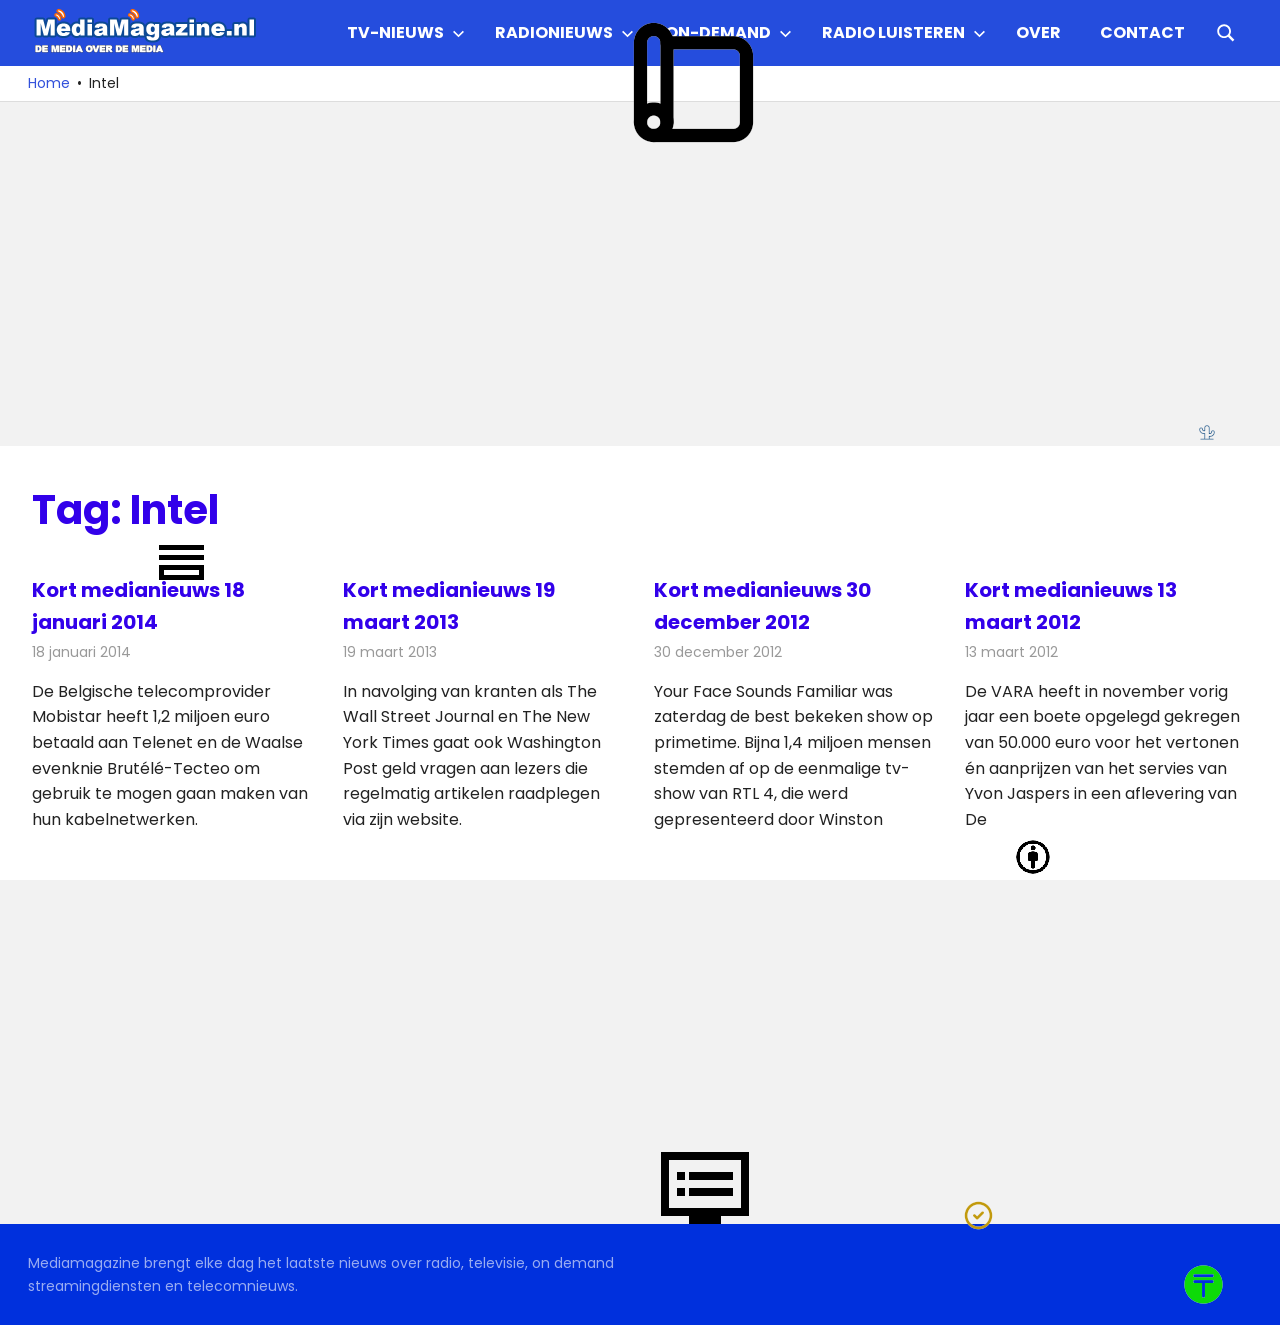  Describe the element at coordinates (1207, 433) in the screenshot. I see `indicates desert or arid climate setting` at that location.